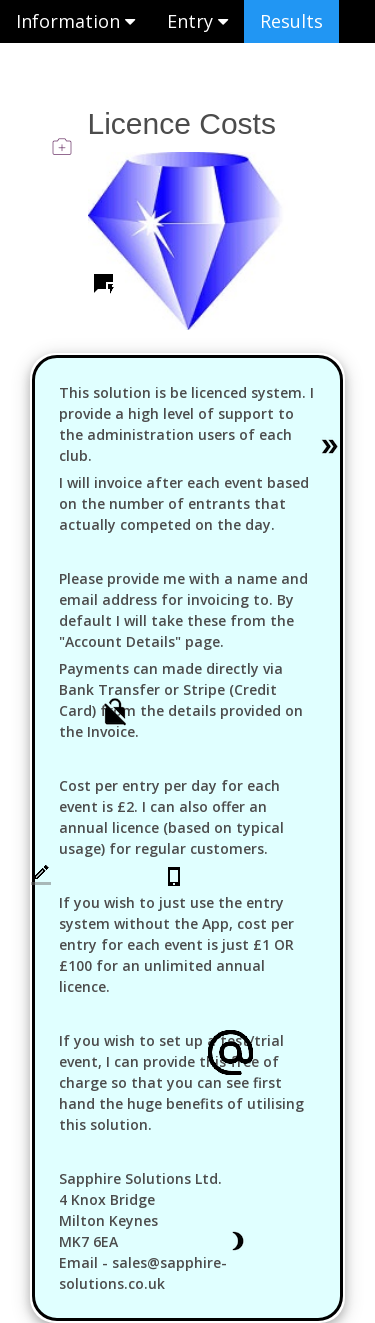  What do you see at coordinates (115, 712) in the screenshot?
I see `indicates connection is not encrypted or secure` at bounding box center [115, 712].